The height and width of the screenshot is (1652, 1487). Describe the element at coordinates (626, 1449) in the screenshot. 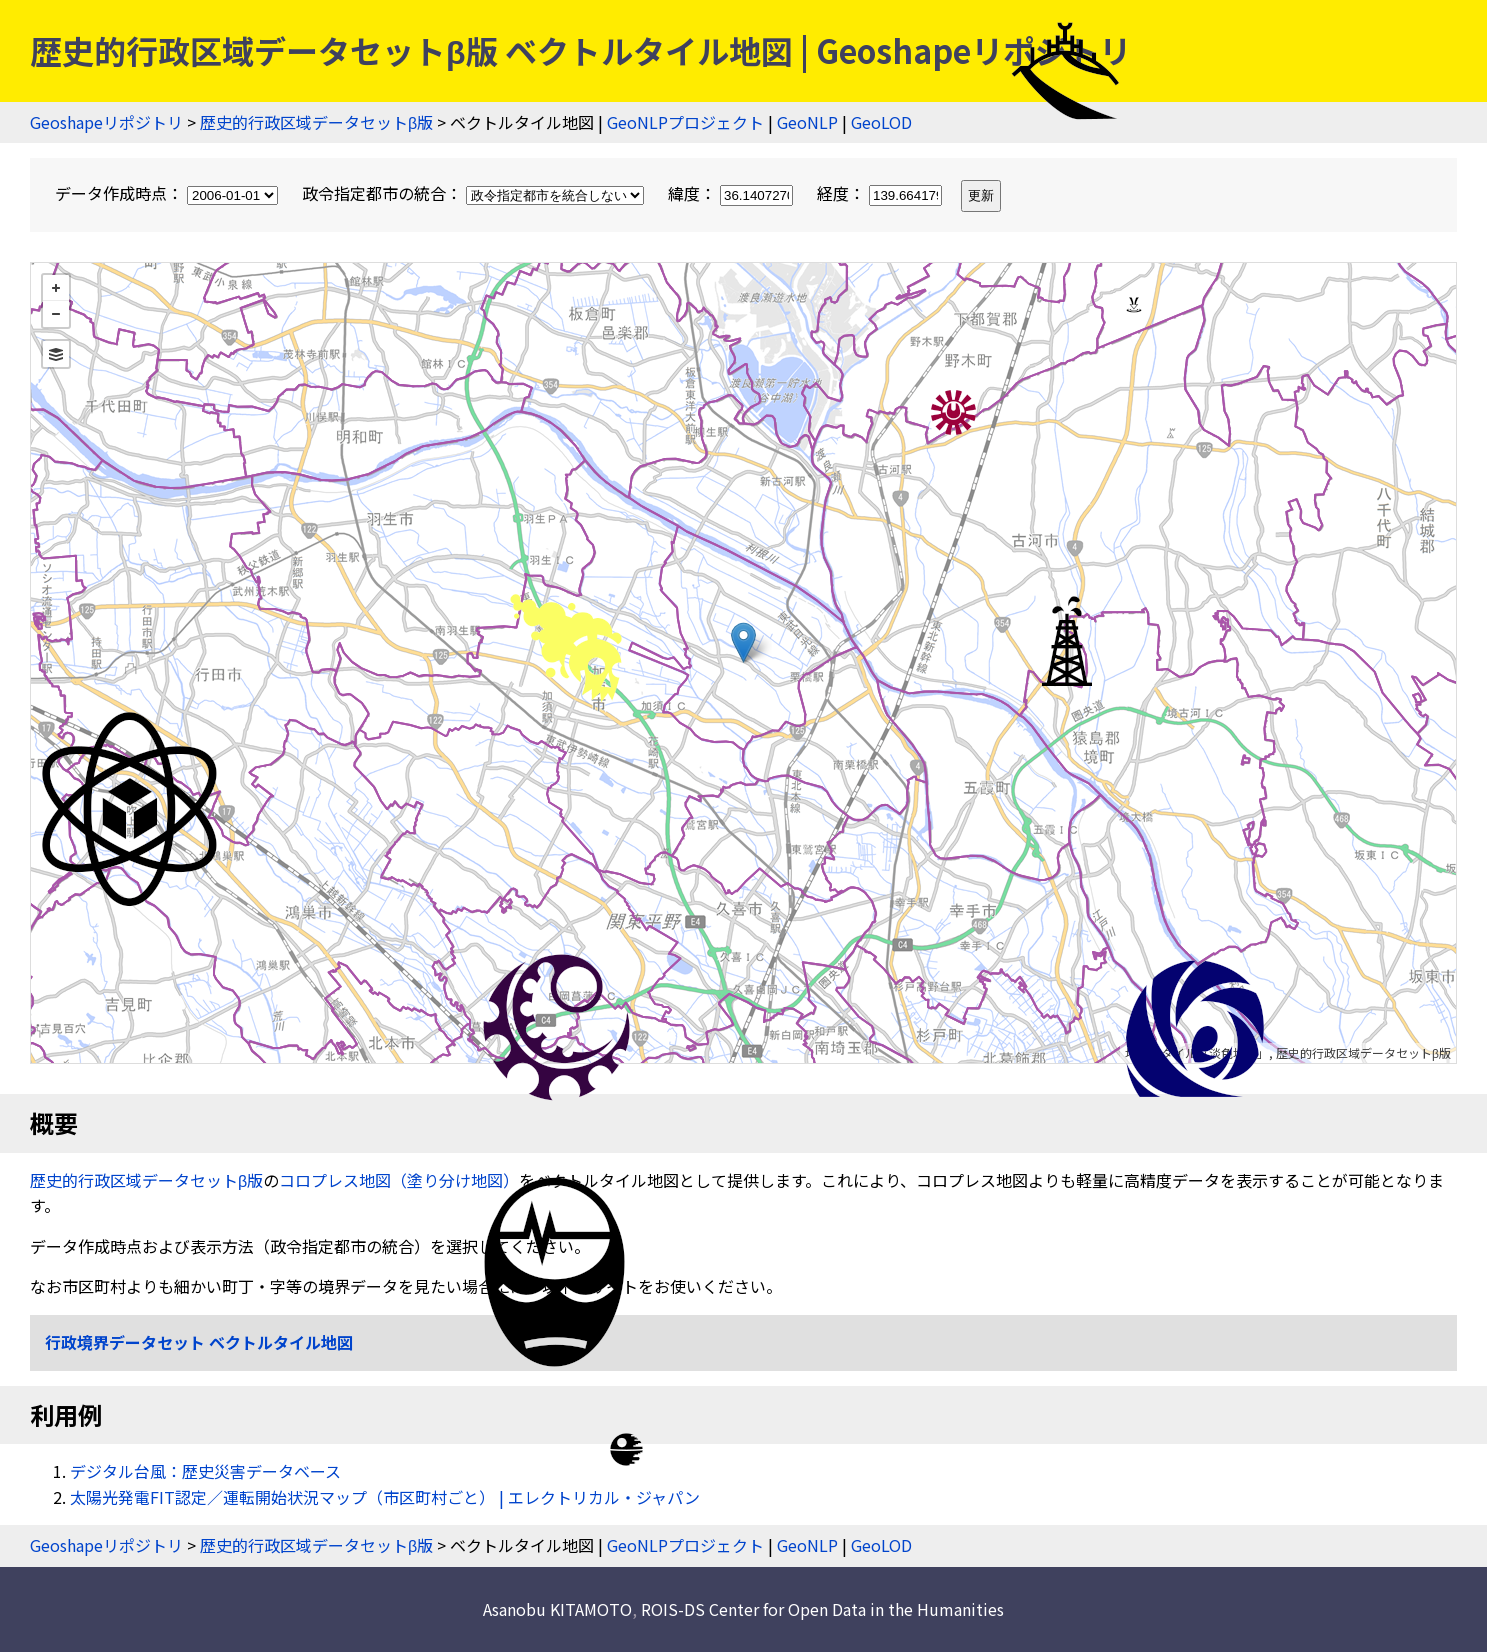

I see `Death Star icon from Star Wars franchise` at that location.